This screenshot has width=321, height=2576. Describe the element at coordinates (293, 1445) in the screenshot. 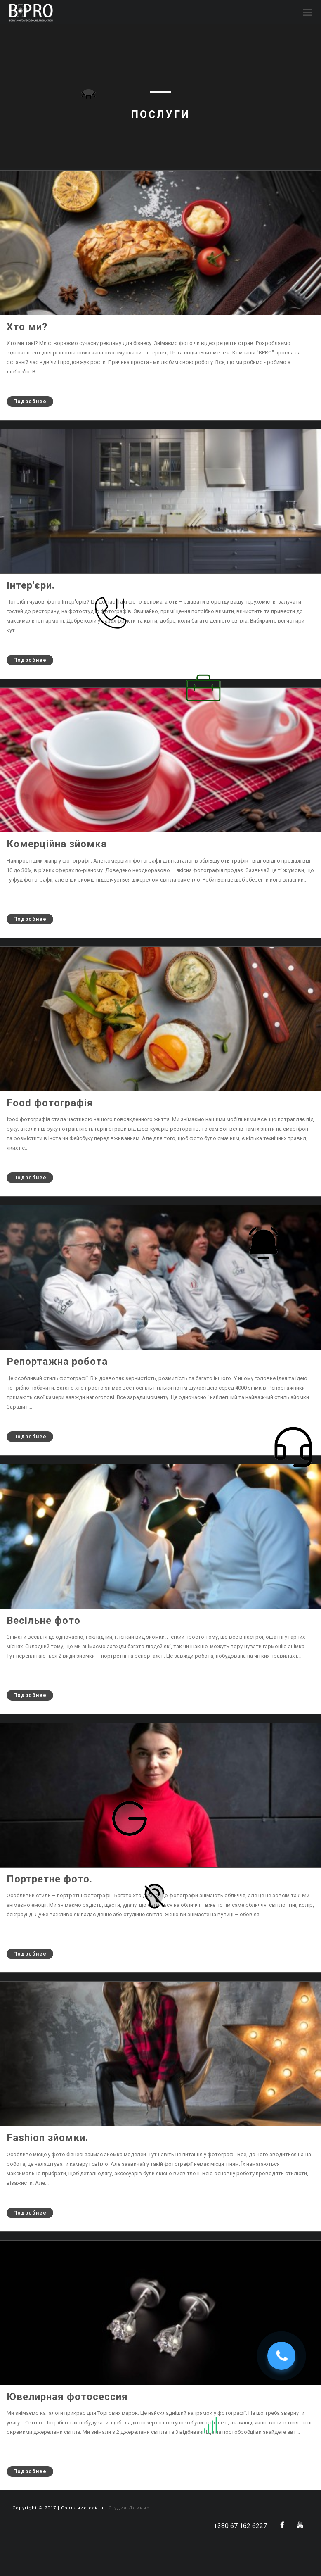

I see `contact customer support` at that location.